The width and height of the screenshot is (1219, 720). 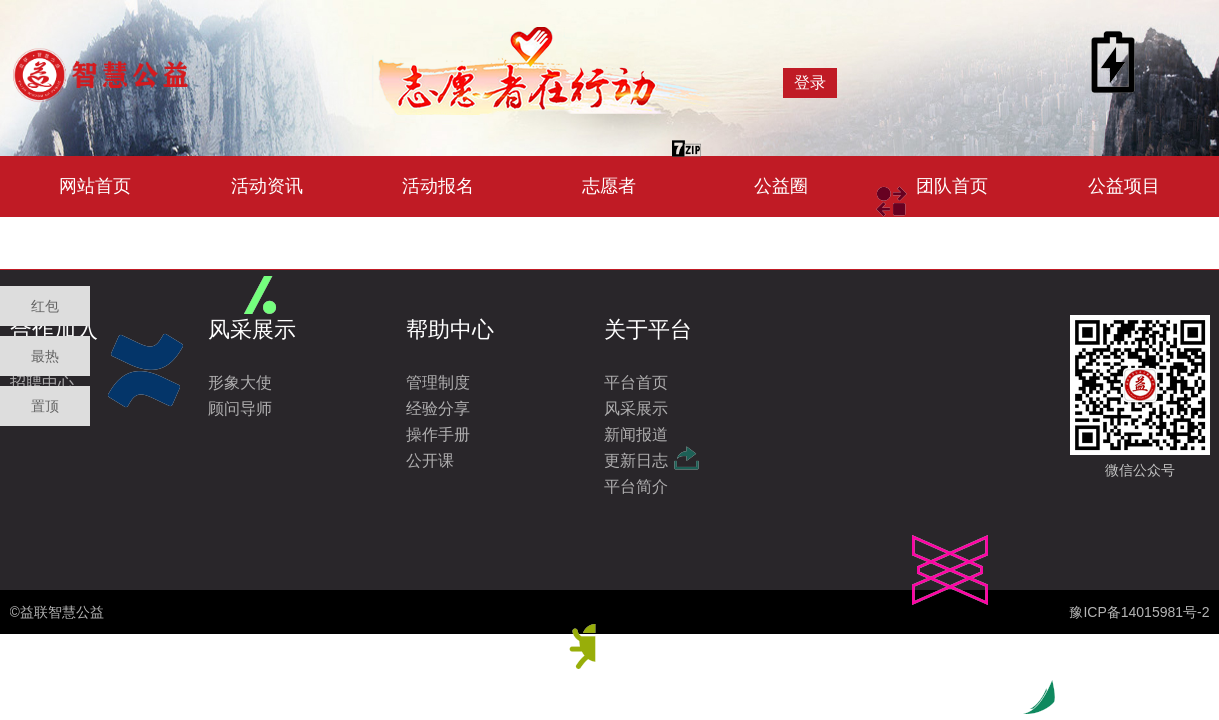 What do you see at coordinates (145, 370) in the screenshot?
I see `open Confluence workspace` at bounding box center [145, 370].